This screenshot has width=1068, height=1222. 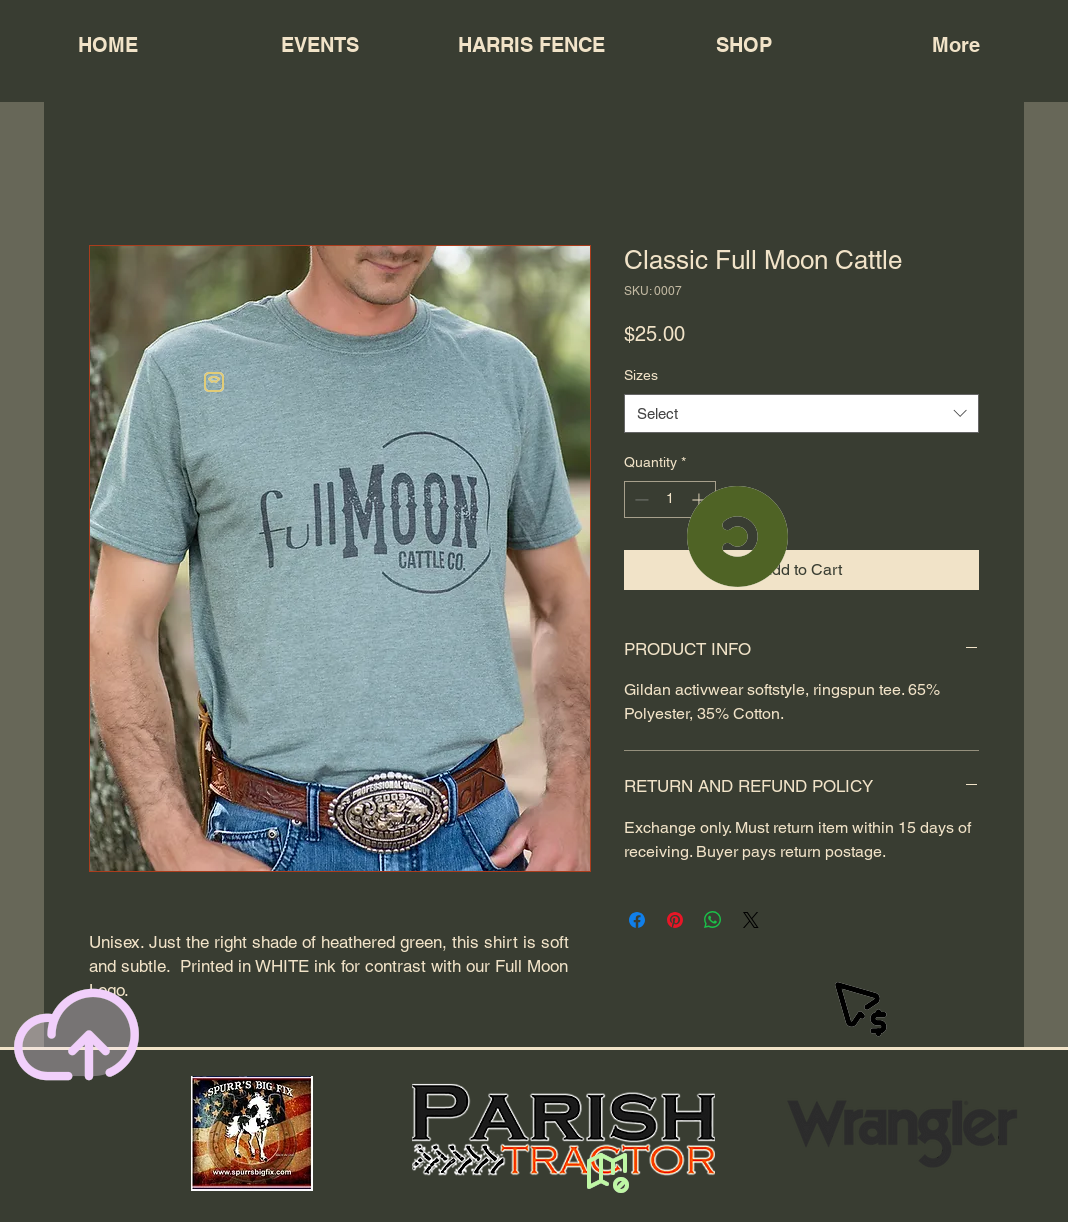 I want to click on upload file to cloud storage, so click(x=76, y=1034).